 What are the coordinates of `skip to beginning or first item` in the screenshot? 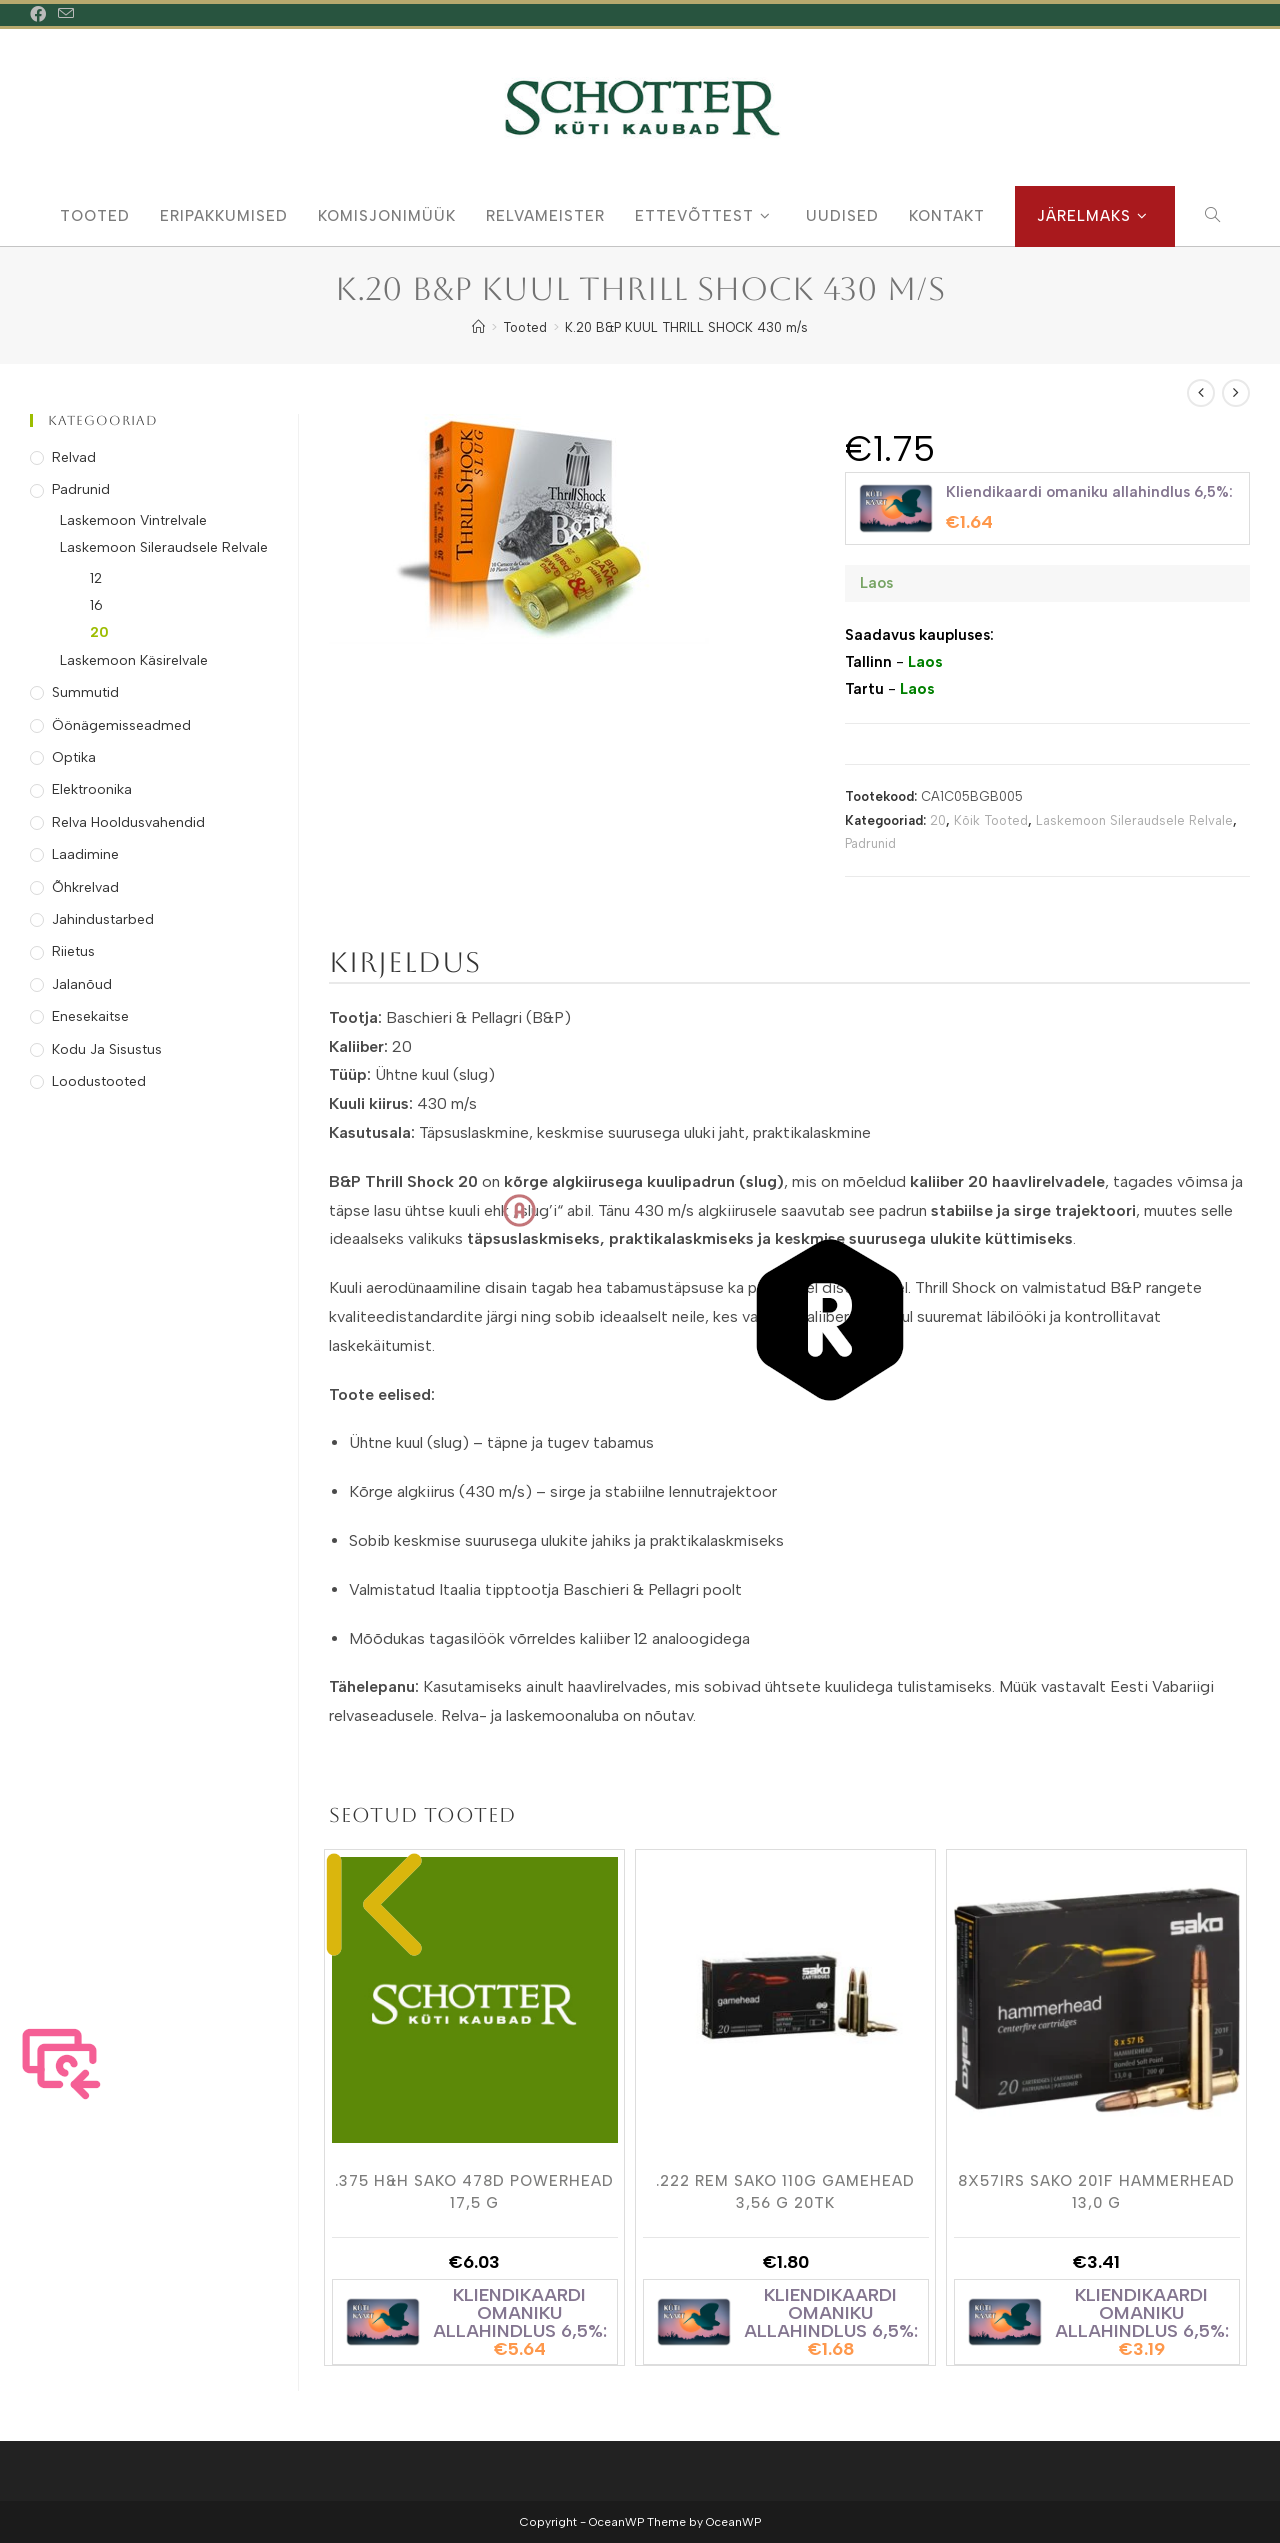 It's located at (370, 1904).